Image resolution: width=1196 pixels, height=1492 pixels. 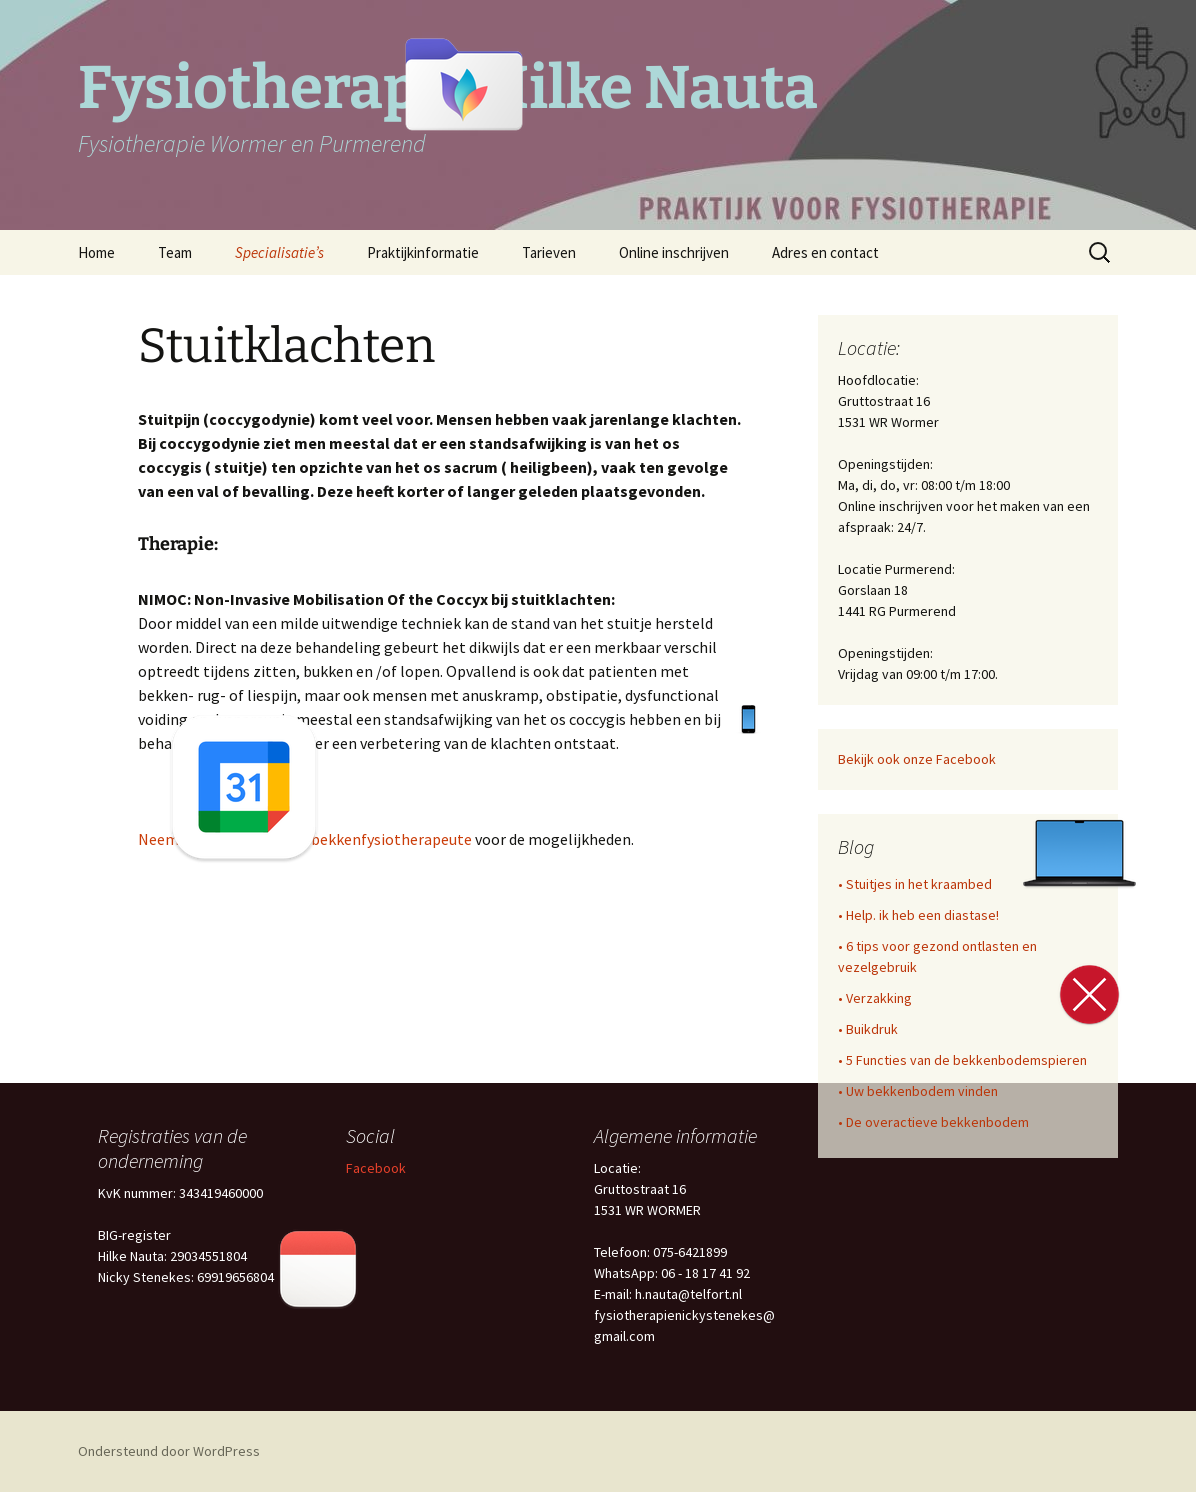 I want to click on open mindnode documents folder, so click(x=463, y=87).